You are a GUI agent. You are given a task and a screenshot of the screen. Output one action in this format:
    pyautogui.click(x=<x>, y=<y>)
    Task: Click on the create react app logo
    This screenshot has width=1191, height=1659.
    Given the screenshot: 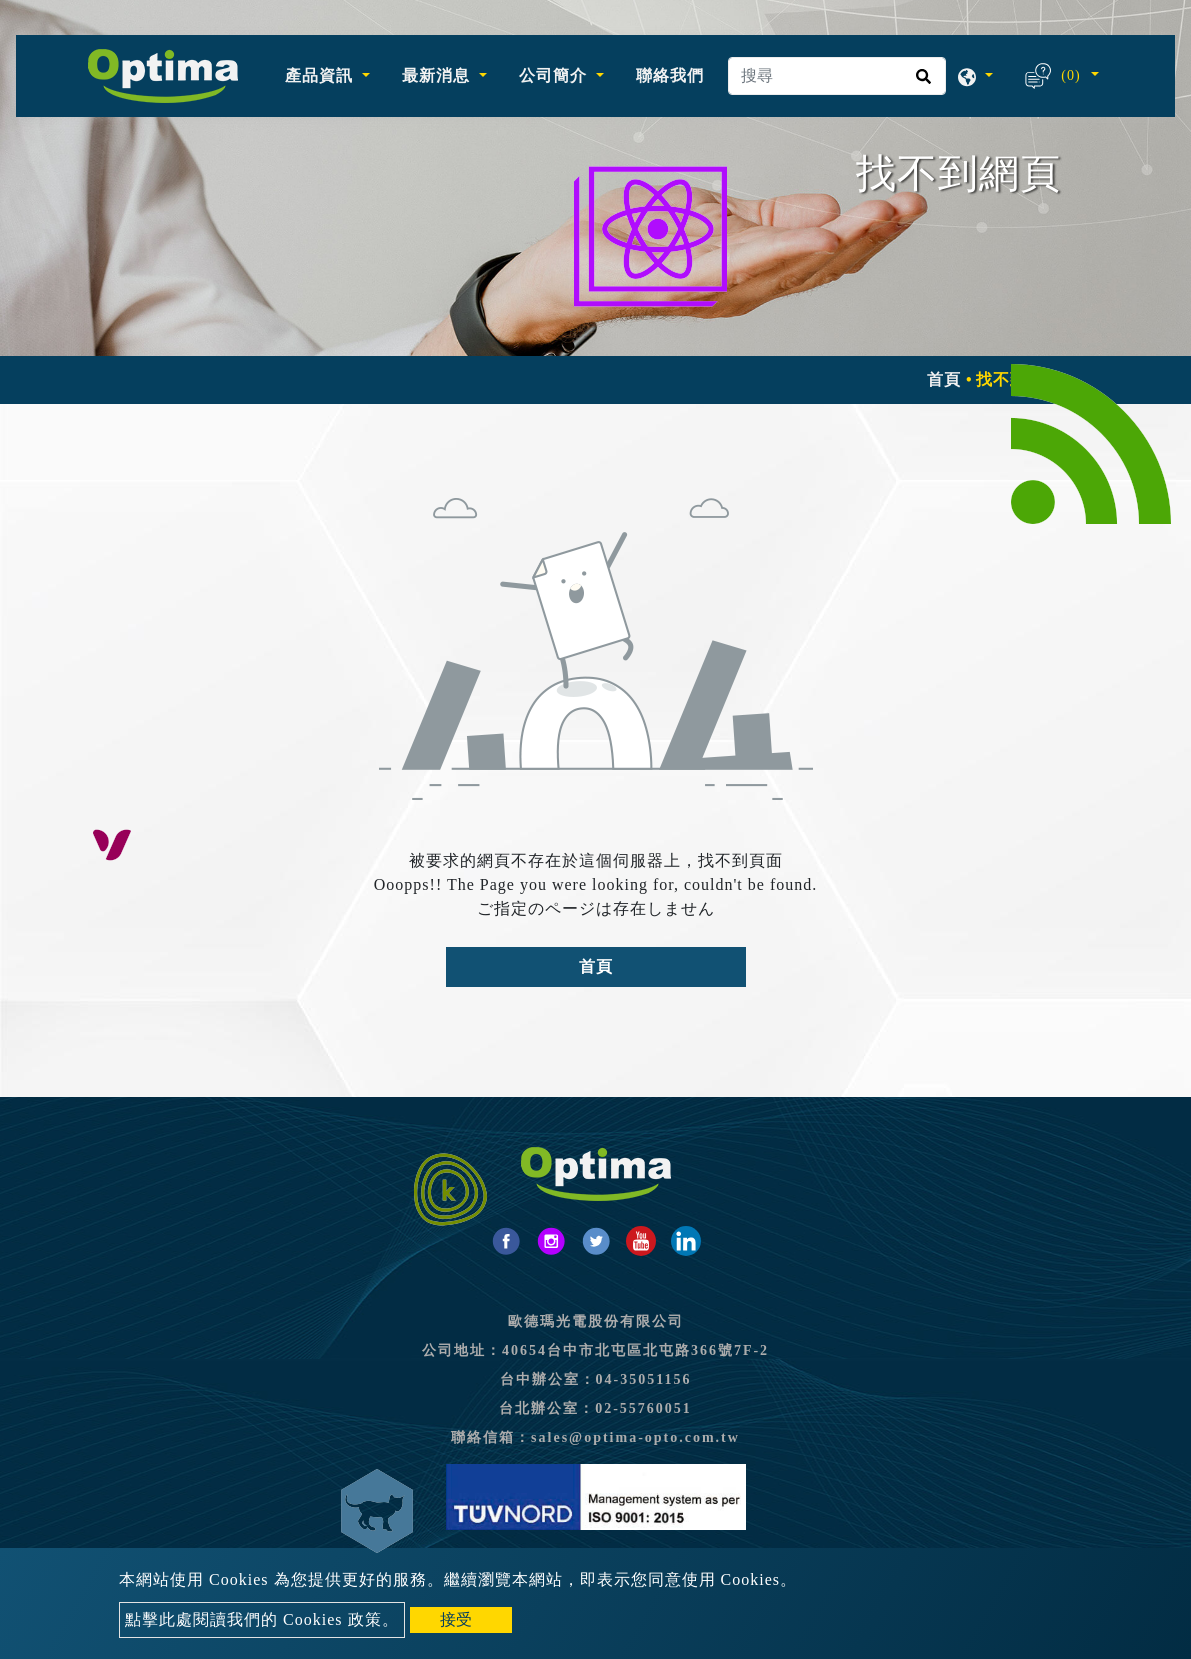 What is the action you would take?
    pyautogui.click(x=650, y=236)
    